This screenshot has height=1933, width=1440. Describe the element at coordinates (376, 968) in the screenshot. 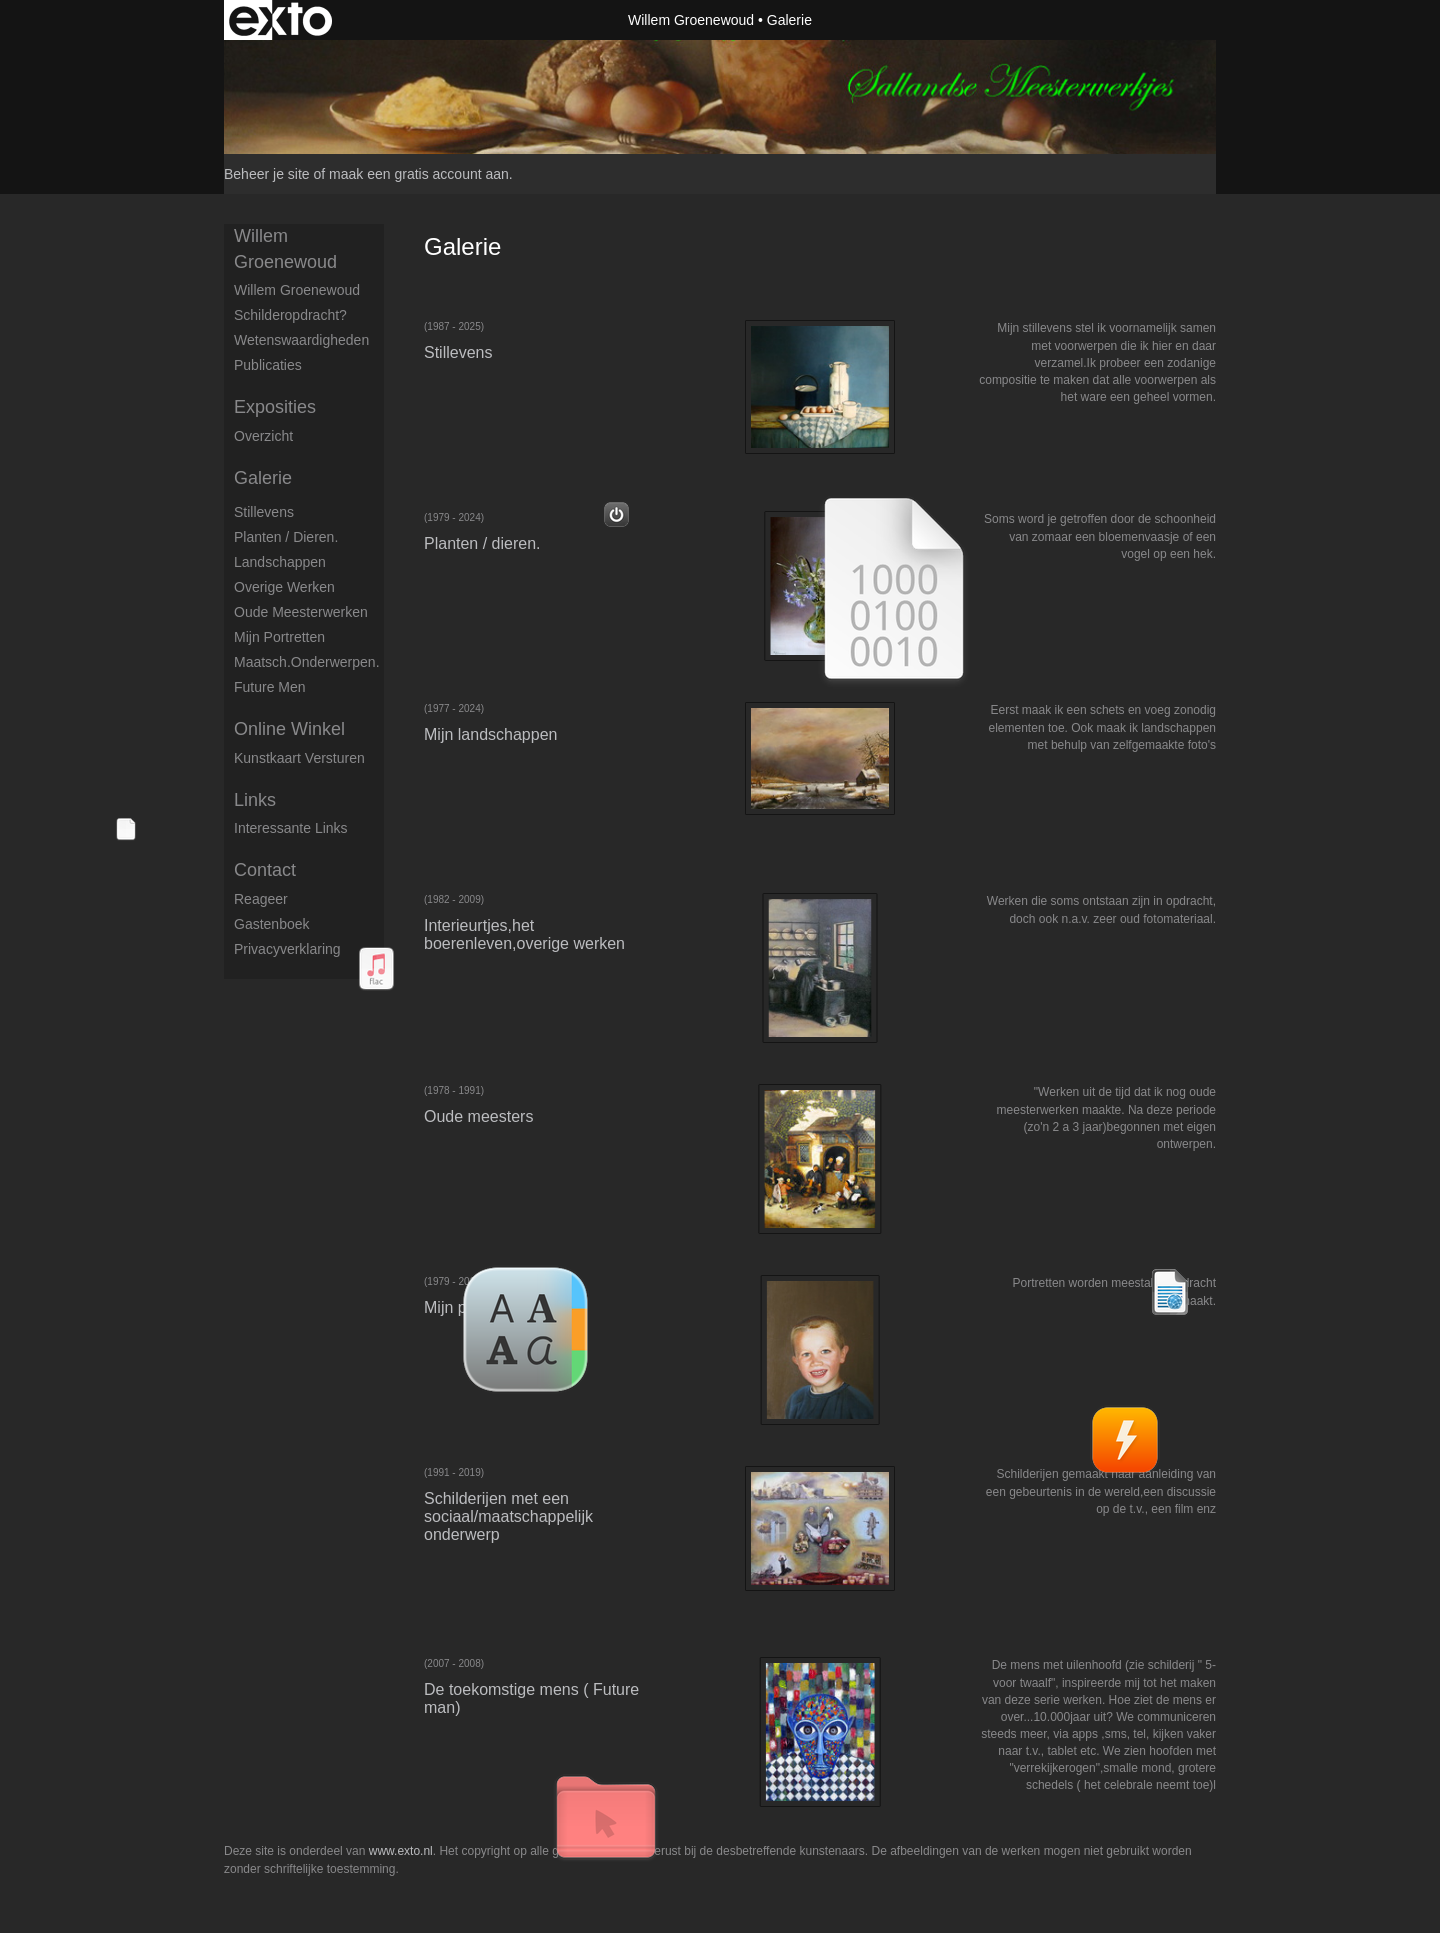

I see `a flac audio file` at that location.